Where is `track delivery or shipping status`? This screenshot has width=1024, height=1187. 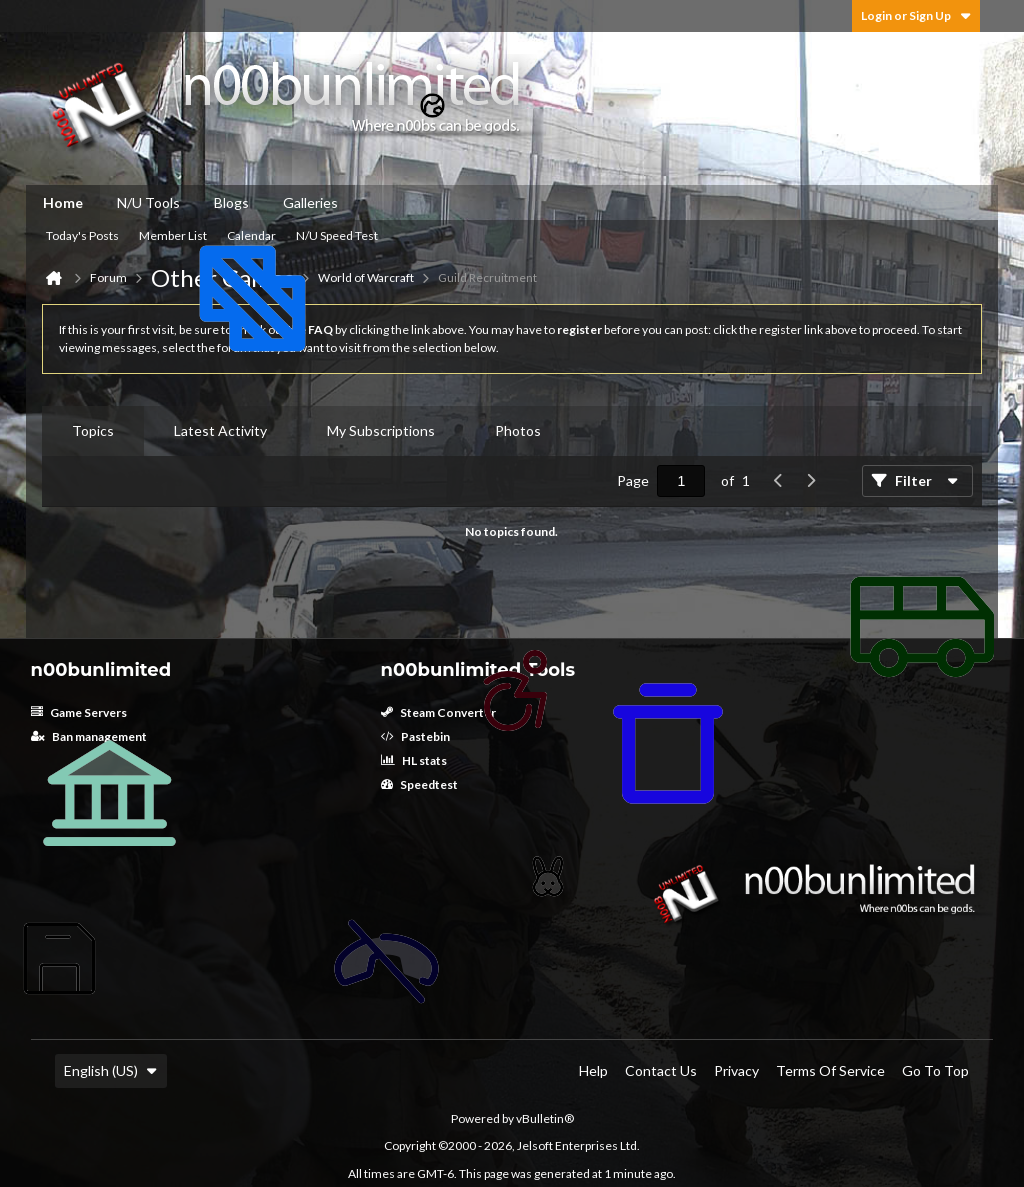
track delivery or shipping status is located at coordinates (917, 624).